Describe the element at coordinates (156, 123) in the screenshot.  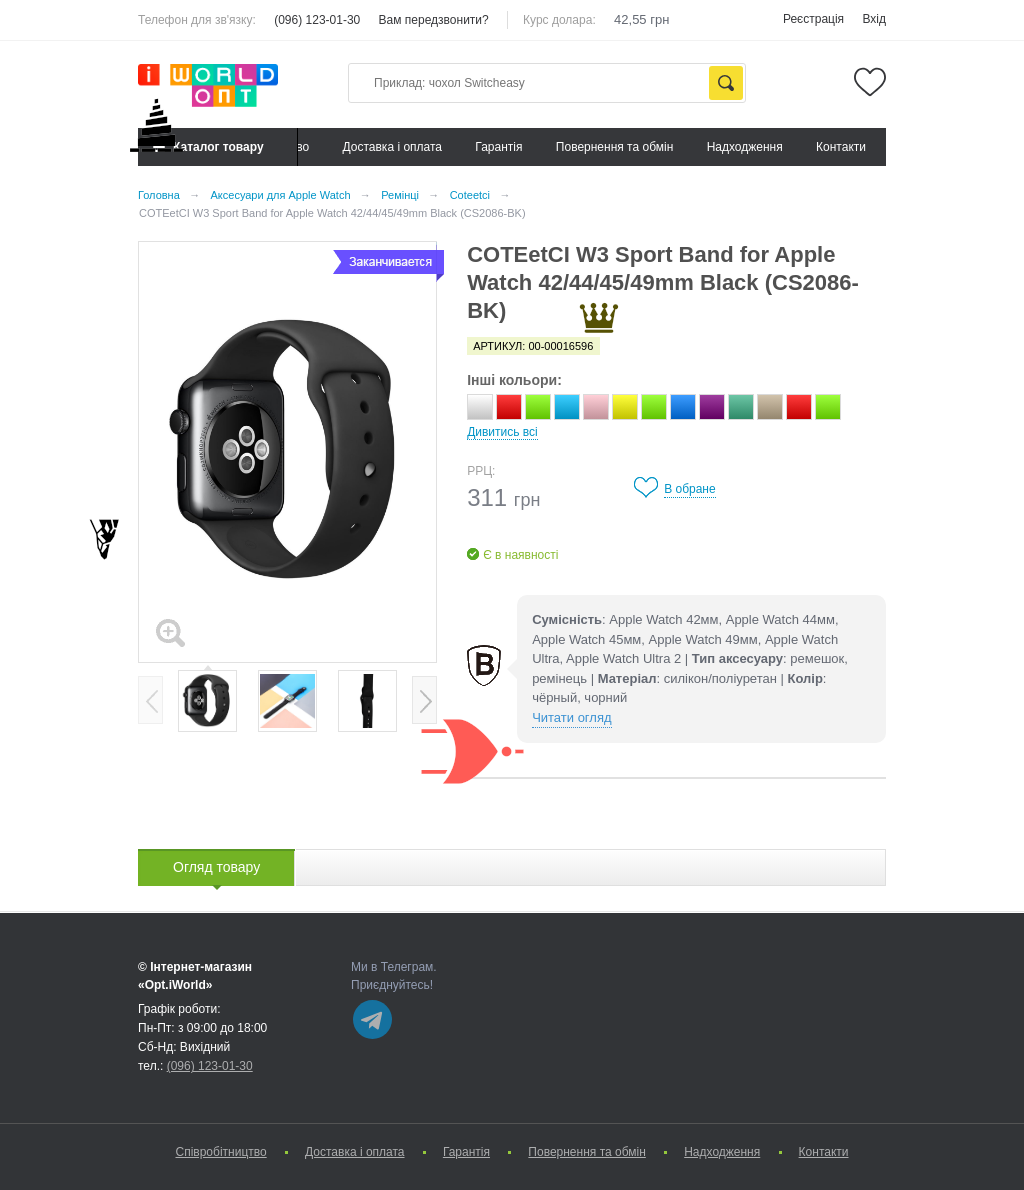
I see `view mosque or islamic religious site` at that location.